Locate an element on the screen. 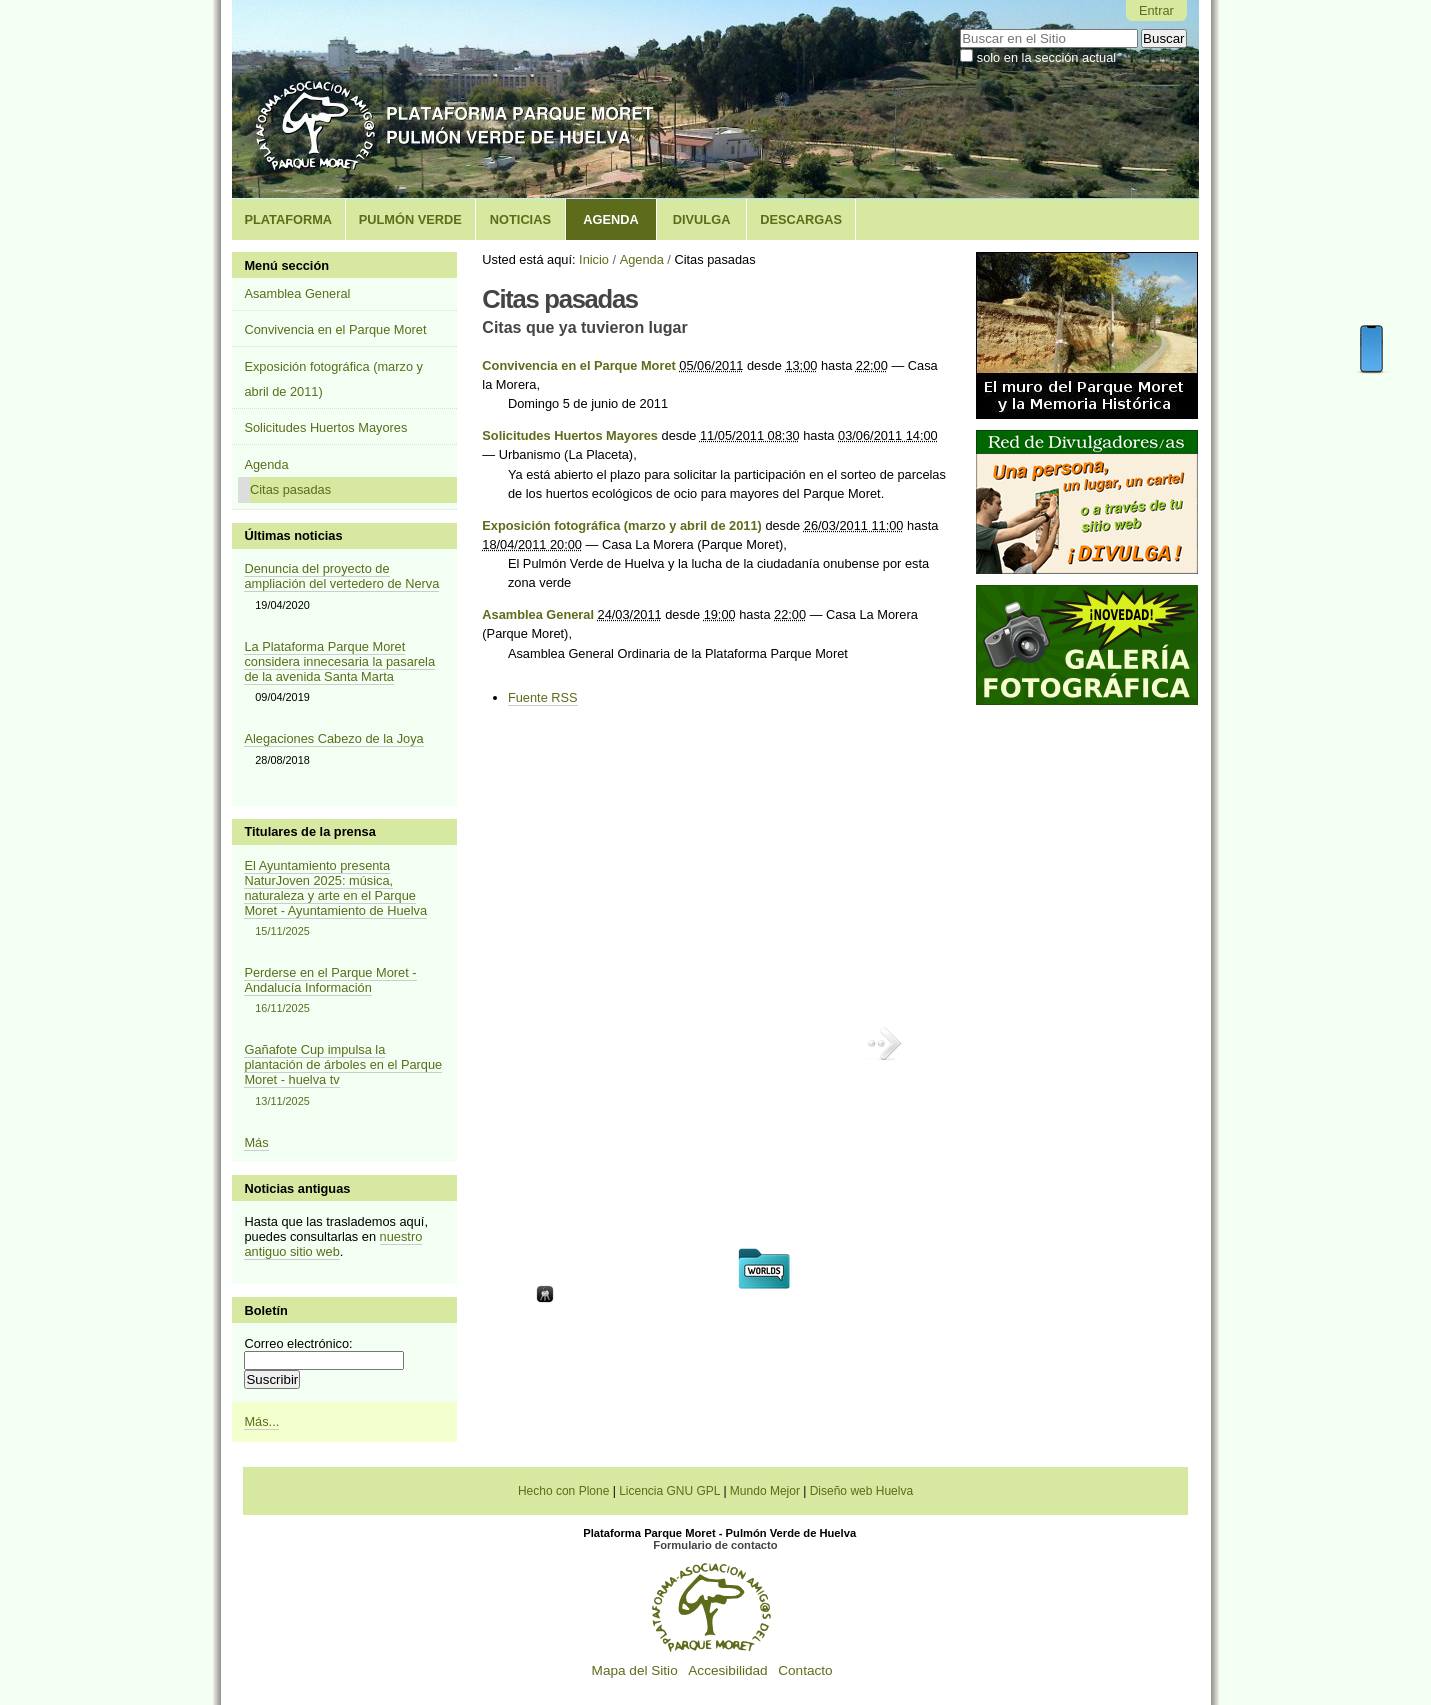 The width and height of the screenshot is (1431, 1705). open keychain access to manage saved passwords is located at coordinates (545, 1294).